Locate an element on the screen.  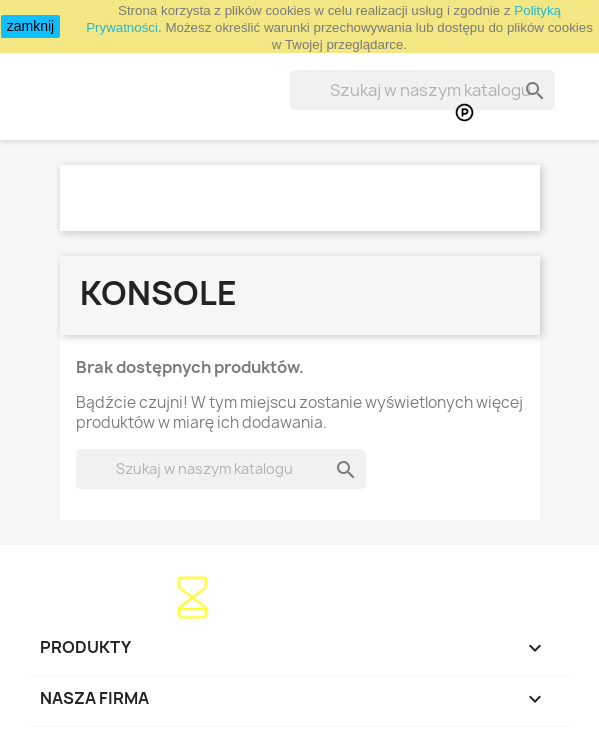
indicates time is running low is located at coordinates (192, 597).